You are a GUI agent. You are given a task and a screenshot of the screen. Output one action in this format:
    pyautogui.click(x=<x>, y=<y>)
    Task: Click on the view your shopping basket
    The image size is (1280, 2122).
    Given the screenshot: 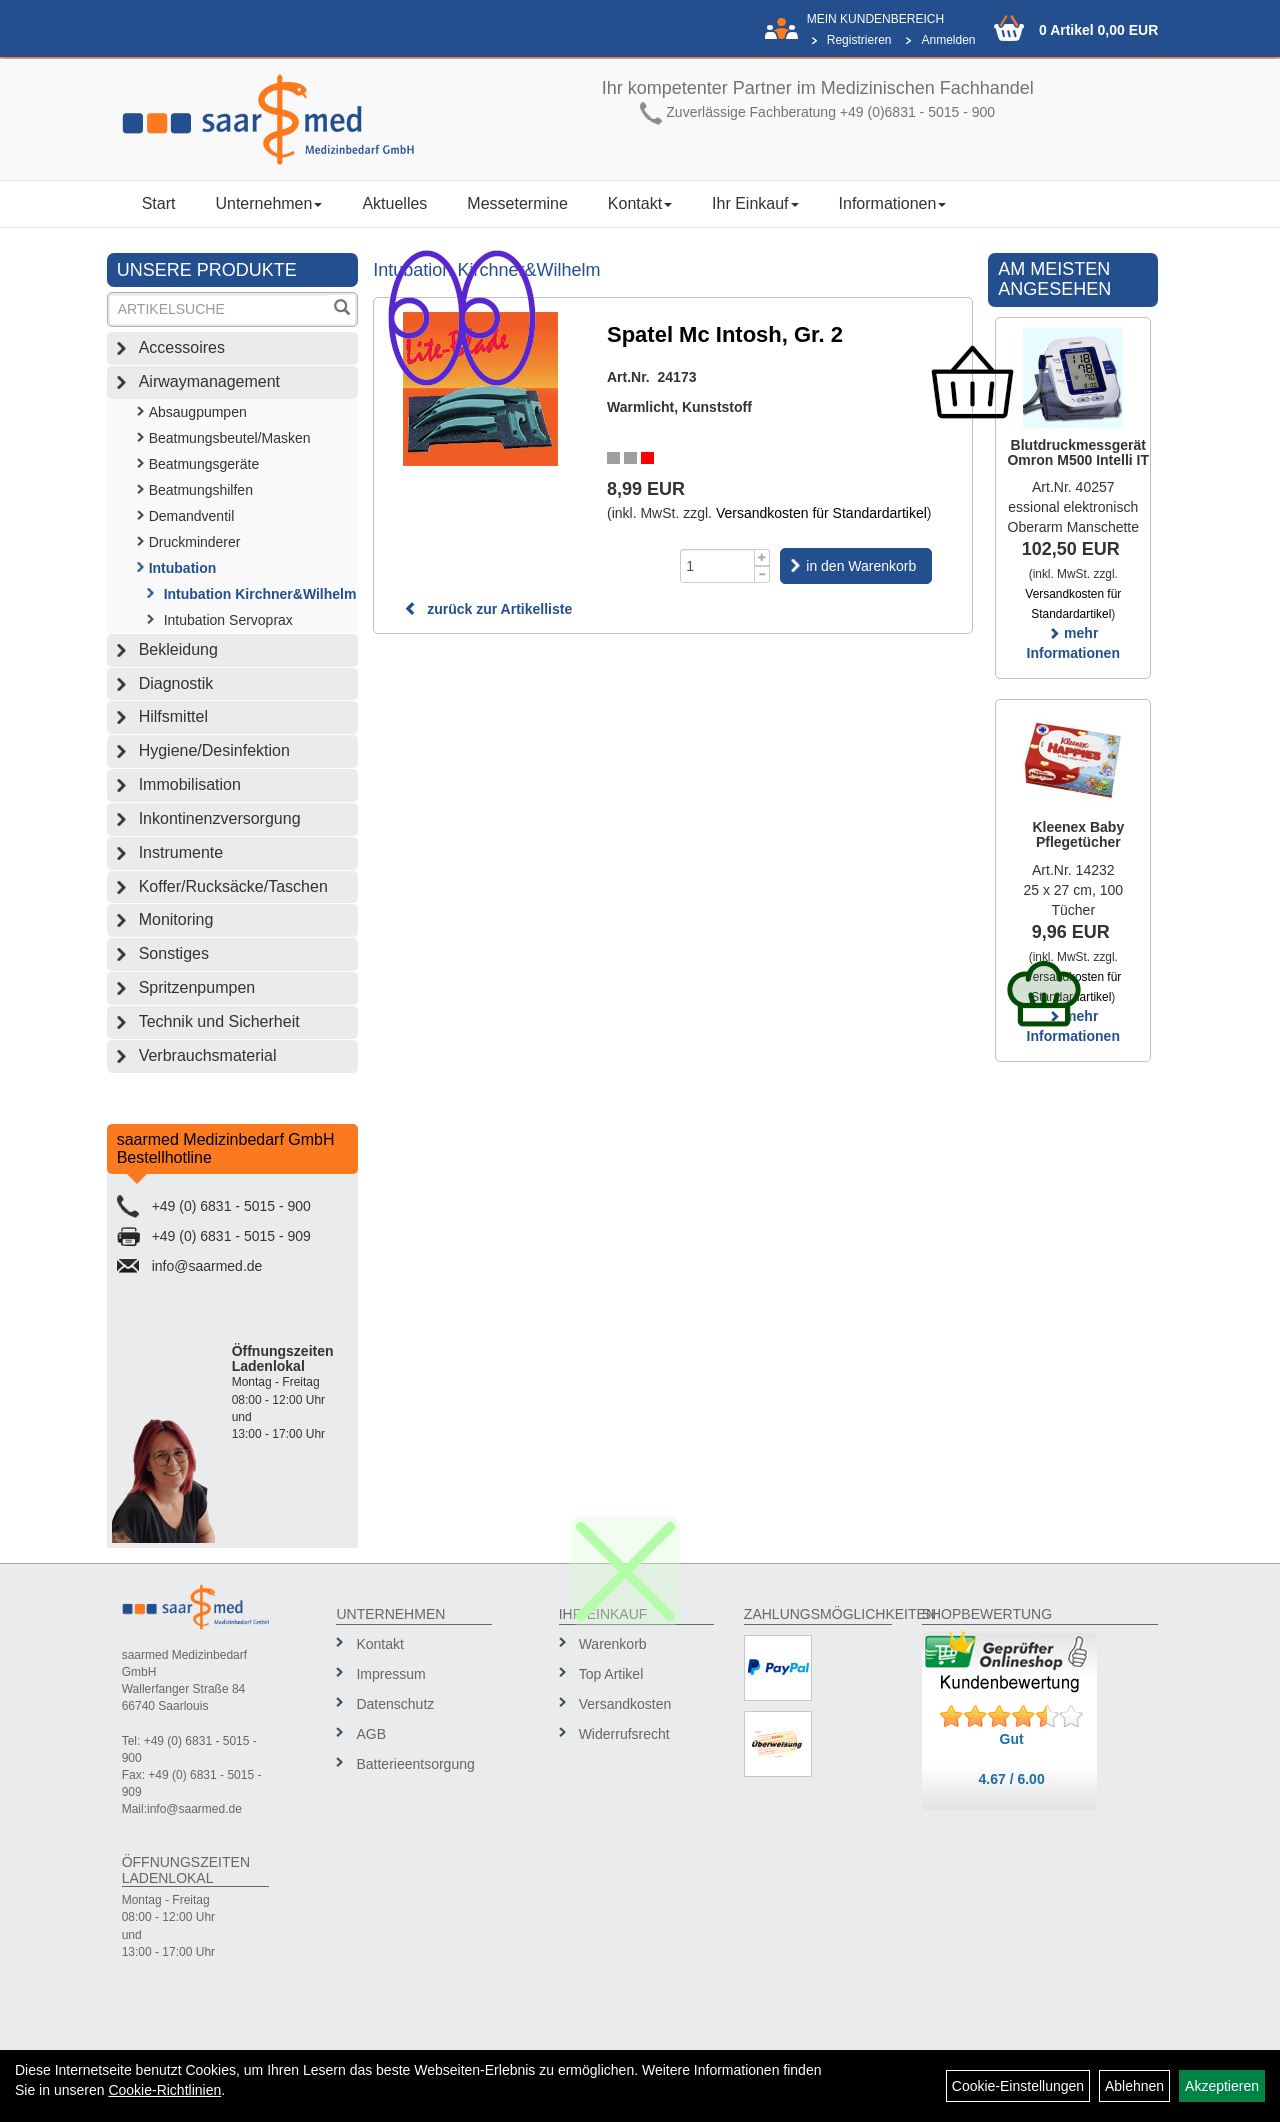 What is the action you would take?
    pyautogui.click(x=972, y=386)
    